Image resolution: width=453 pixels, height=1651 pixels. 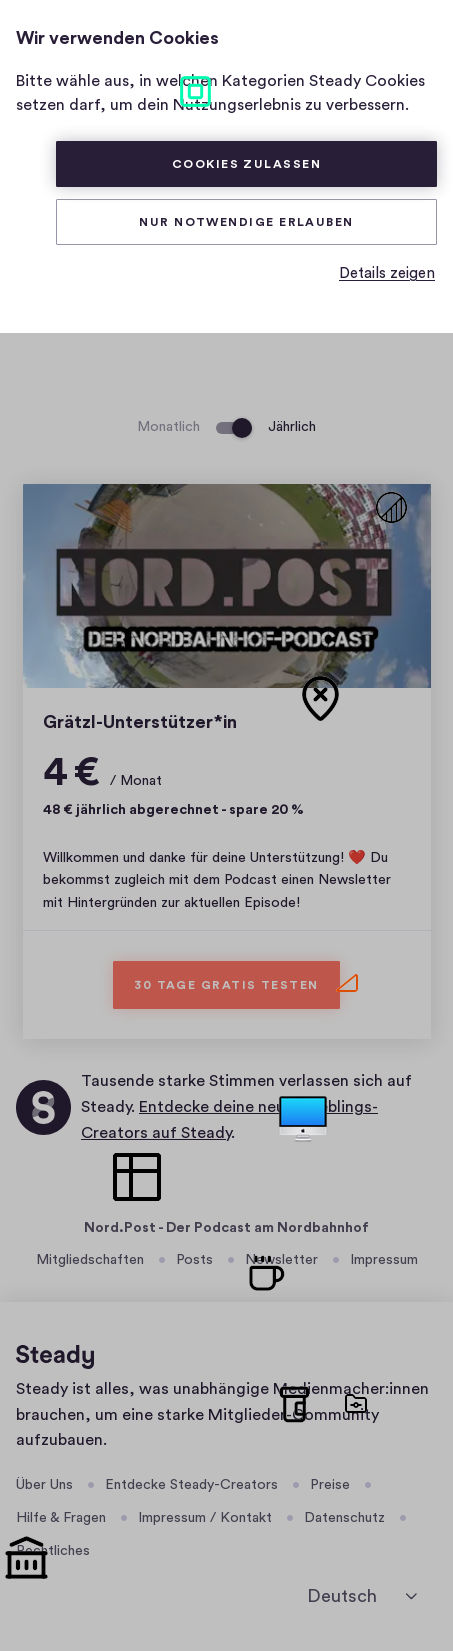 I want to click on view medication information, so click(x=294, y=1404).